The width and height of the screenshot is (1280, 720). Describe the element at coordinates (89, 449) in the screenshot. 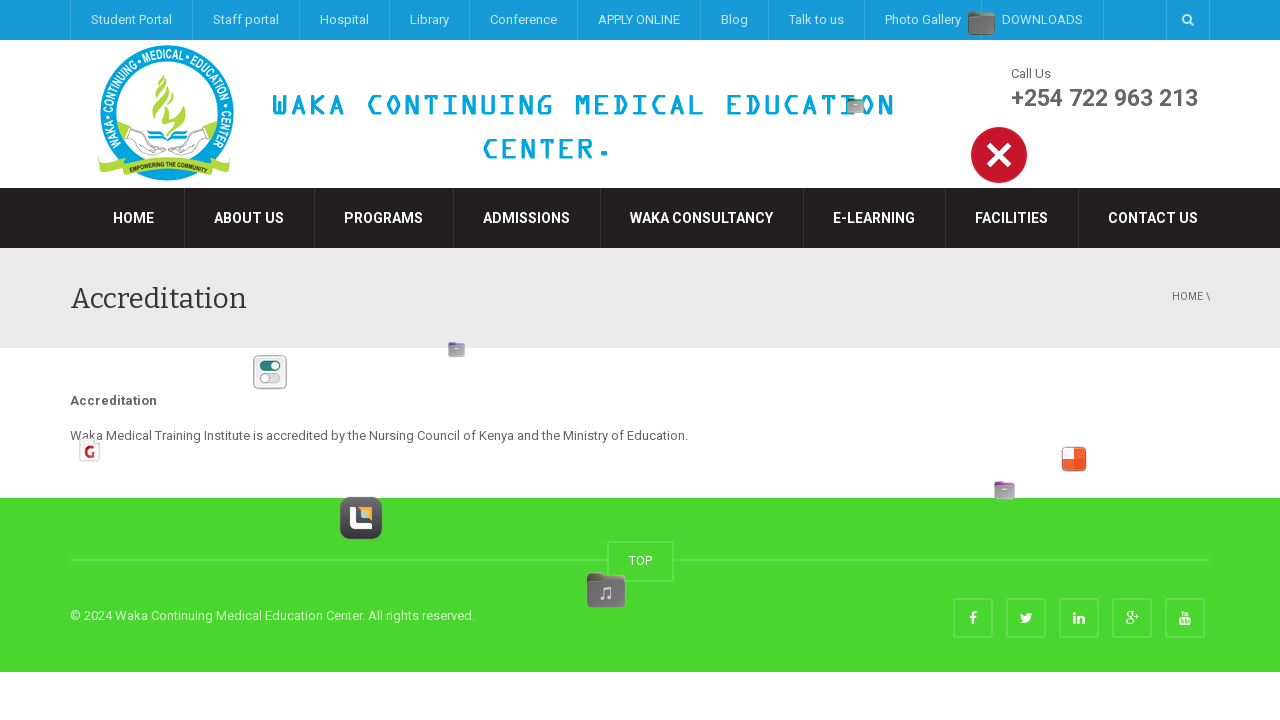

I see `a G-code file used for CNC or 3D printing instructions` at that location.